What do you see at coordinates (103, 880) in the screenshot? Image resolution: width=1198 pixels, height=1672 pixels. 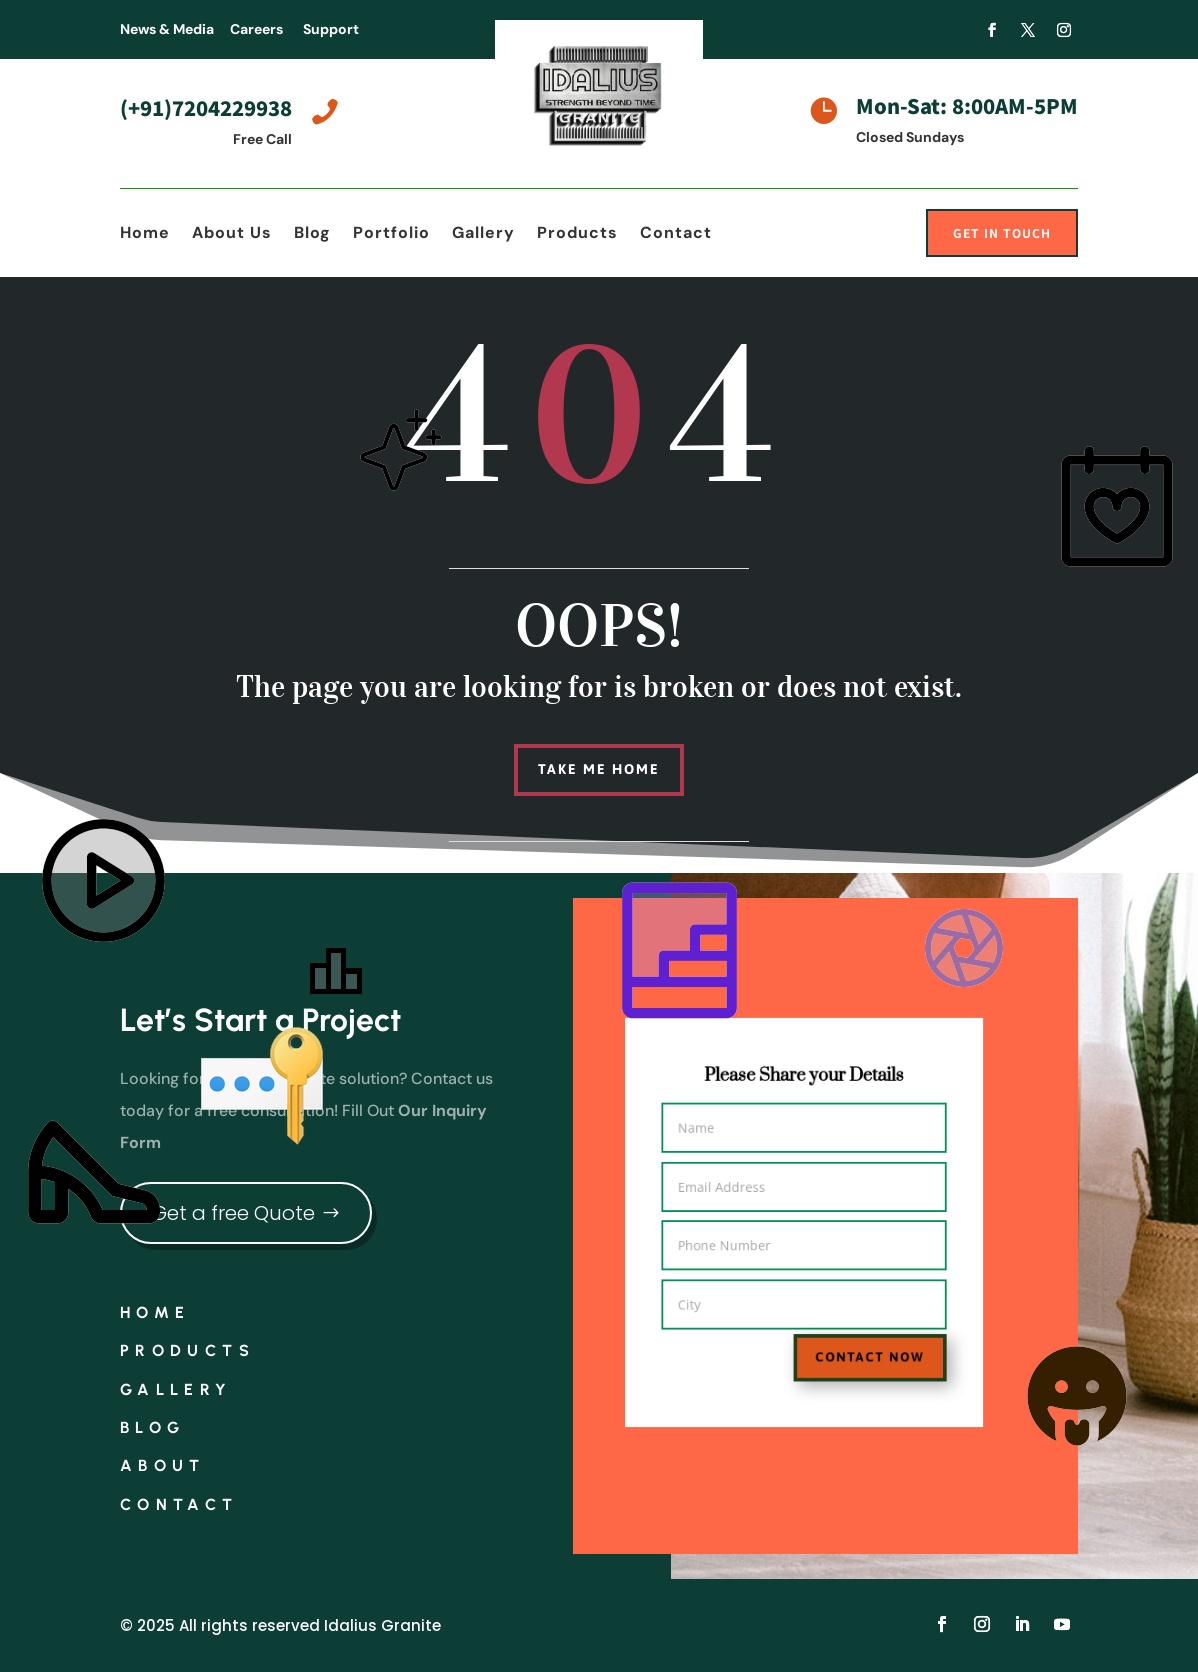 I see `play media or video content` at bounding box center [103, 880].